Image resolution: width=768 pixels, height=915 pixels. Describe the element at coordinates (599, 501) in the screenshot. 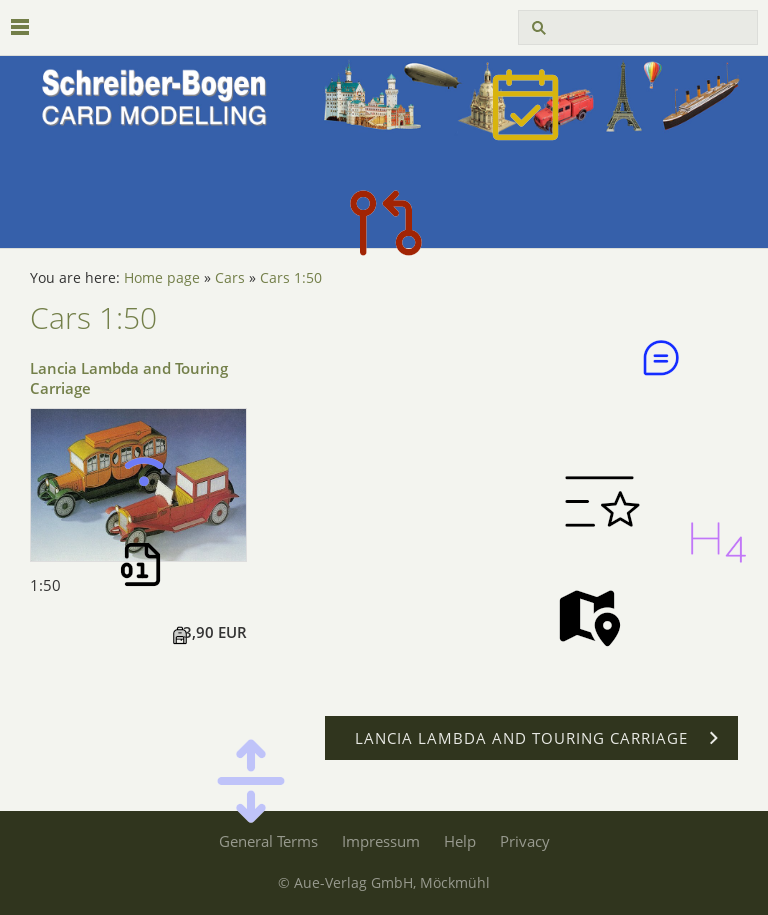

I see `view your favorites list` at that location.